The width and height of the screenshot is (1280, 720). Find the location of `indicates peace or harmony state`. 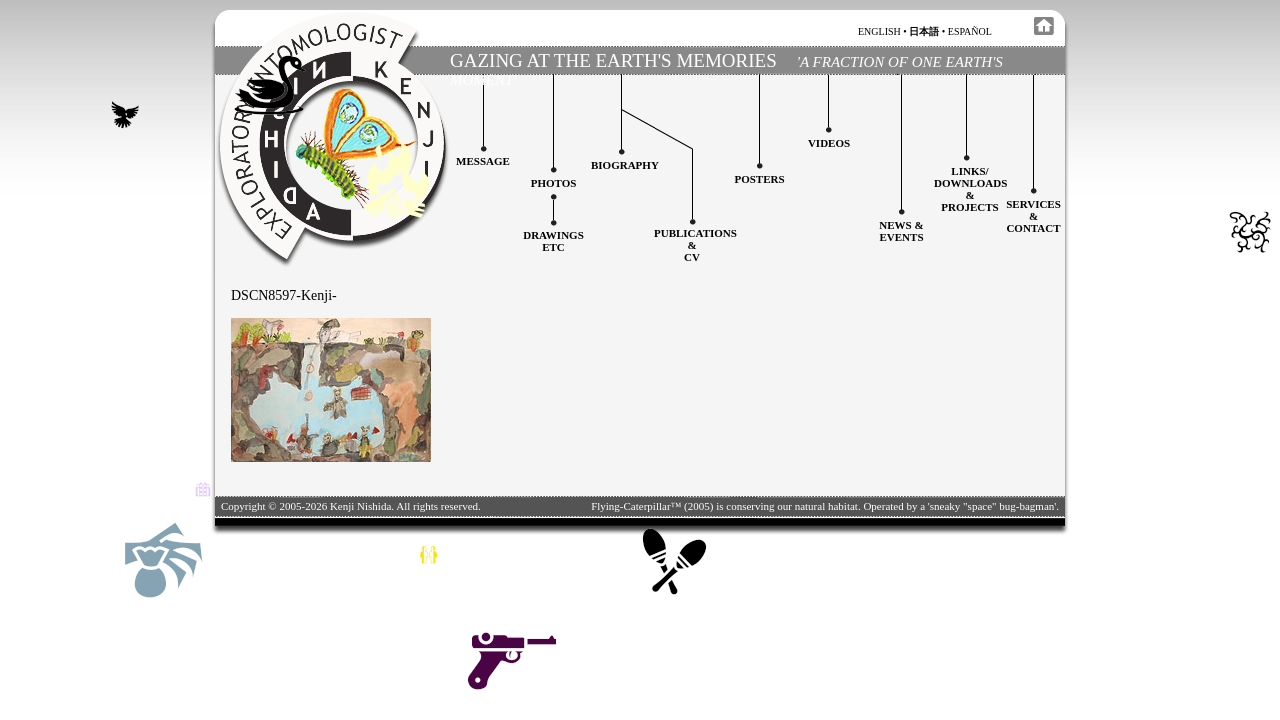

indicates peace or harmony state is located at coordinates (125, 115).